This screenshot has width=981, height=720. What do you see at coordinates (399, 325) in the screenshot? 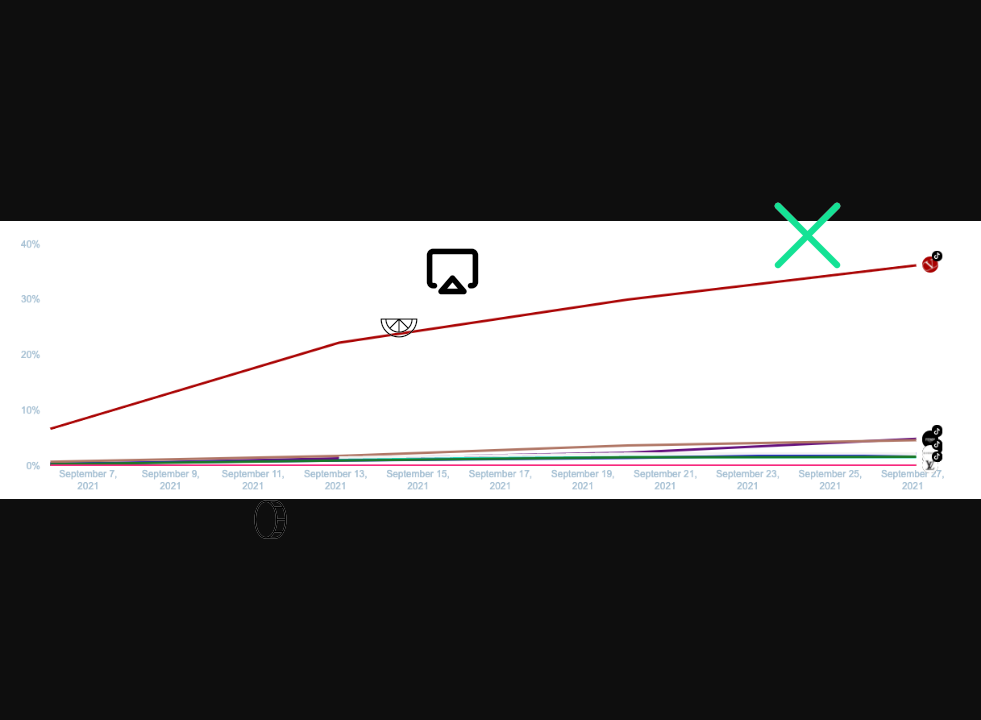
I see `indicates citrus or fruit-related content` at bounding box center [399, 325].